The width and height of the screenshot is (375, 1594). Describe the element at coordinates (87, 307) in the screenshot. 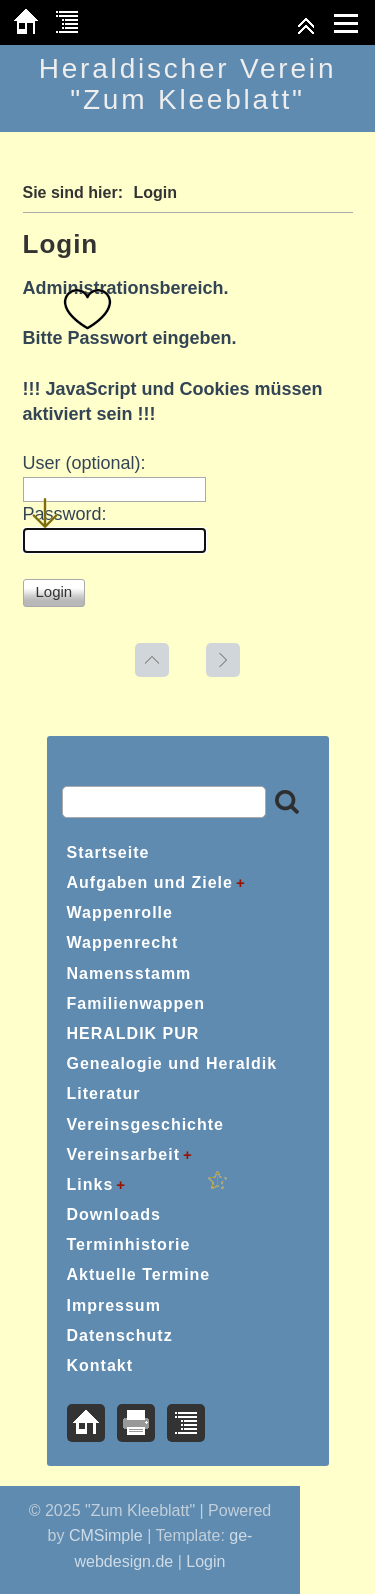

I see `add to favorites` at that location.